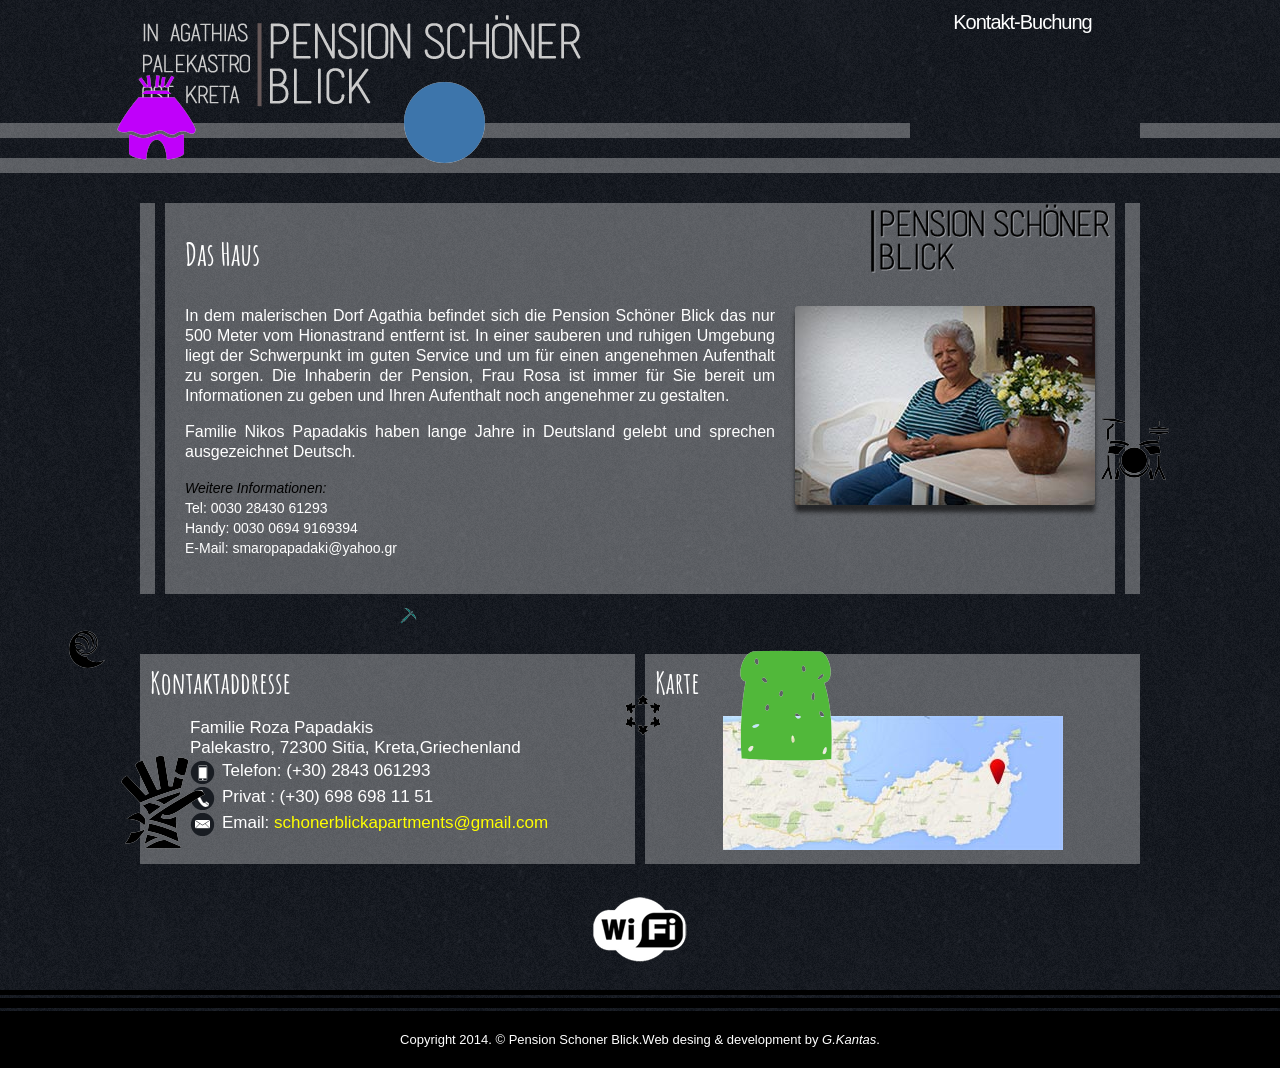 This screenshot has width=1280, height=1068. What do you see at coordinates (163, 802) in the screenshot?
I see `access first aid or injury reporting` at bounding box center [163, 802].